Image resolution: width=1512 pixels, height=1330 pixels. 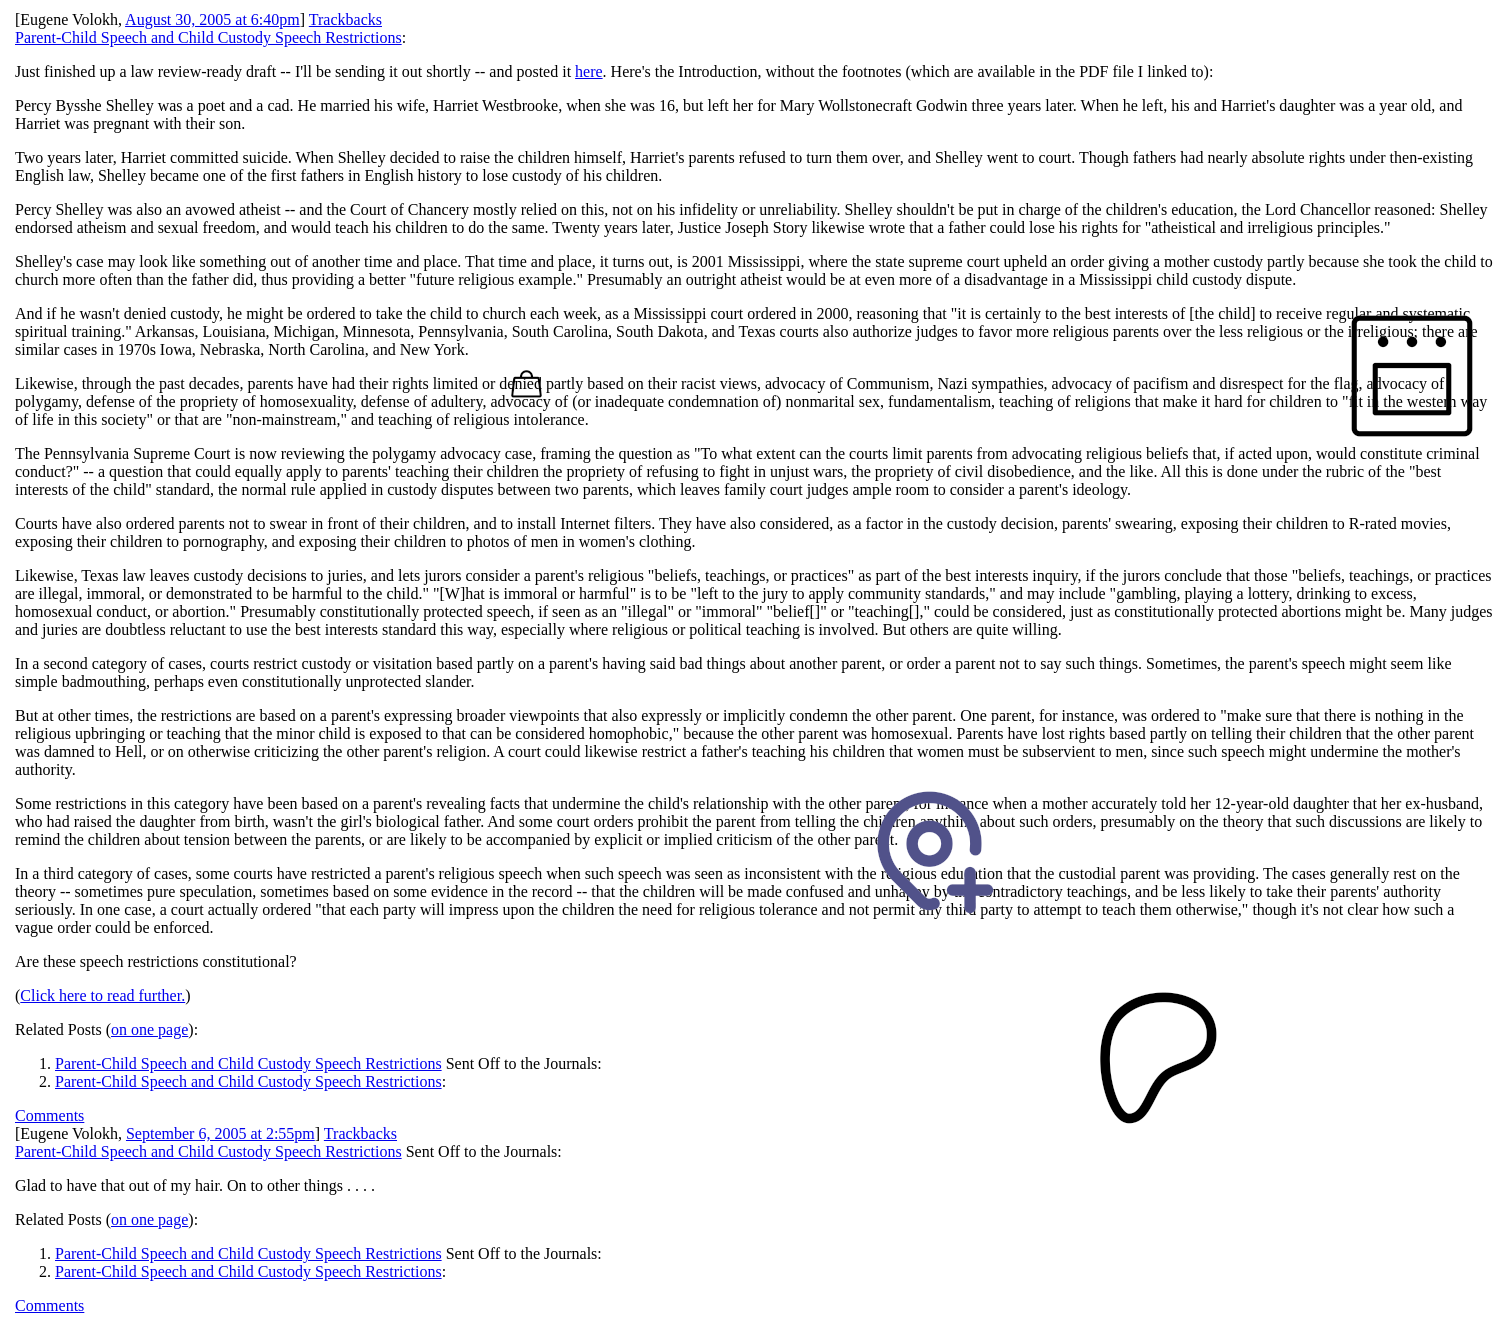 I want to click on visit patreon page, so click(x=1153, y=1055).